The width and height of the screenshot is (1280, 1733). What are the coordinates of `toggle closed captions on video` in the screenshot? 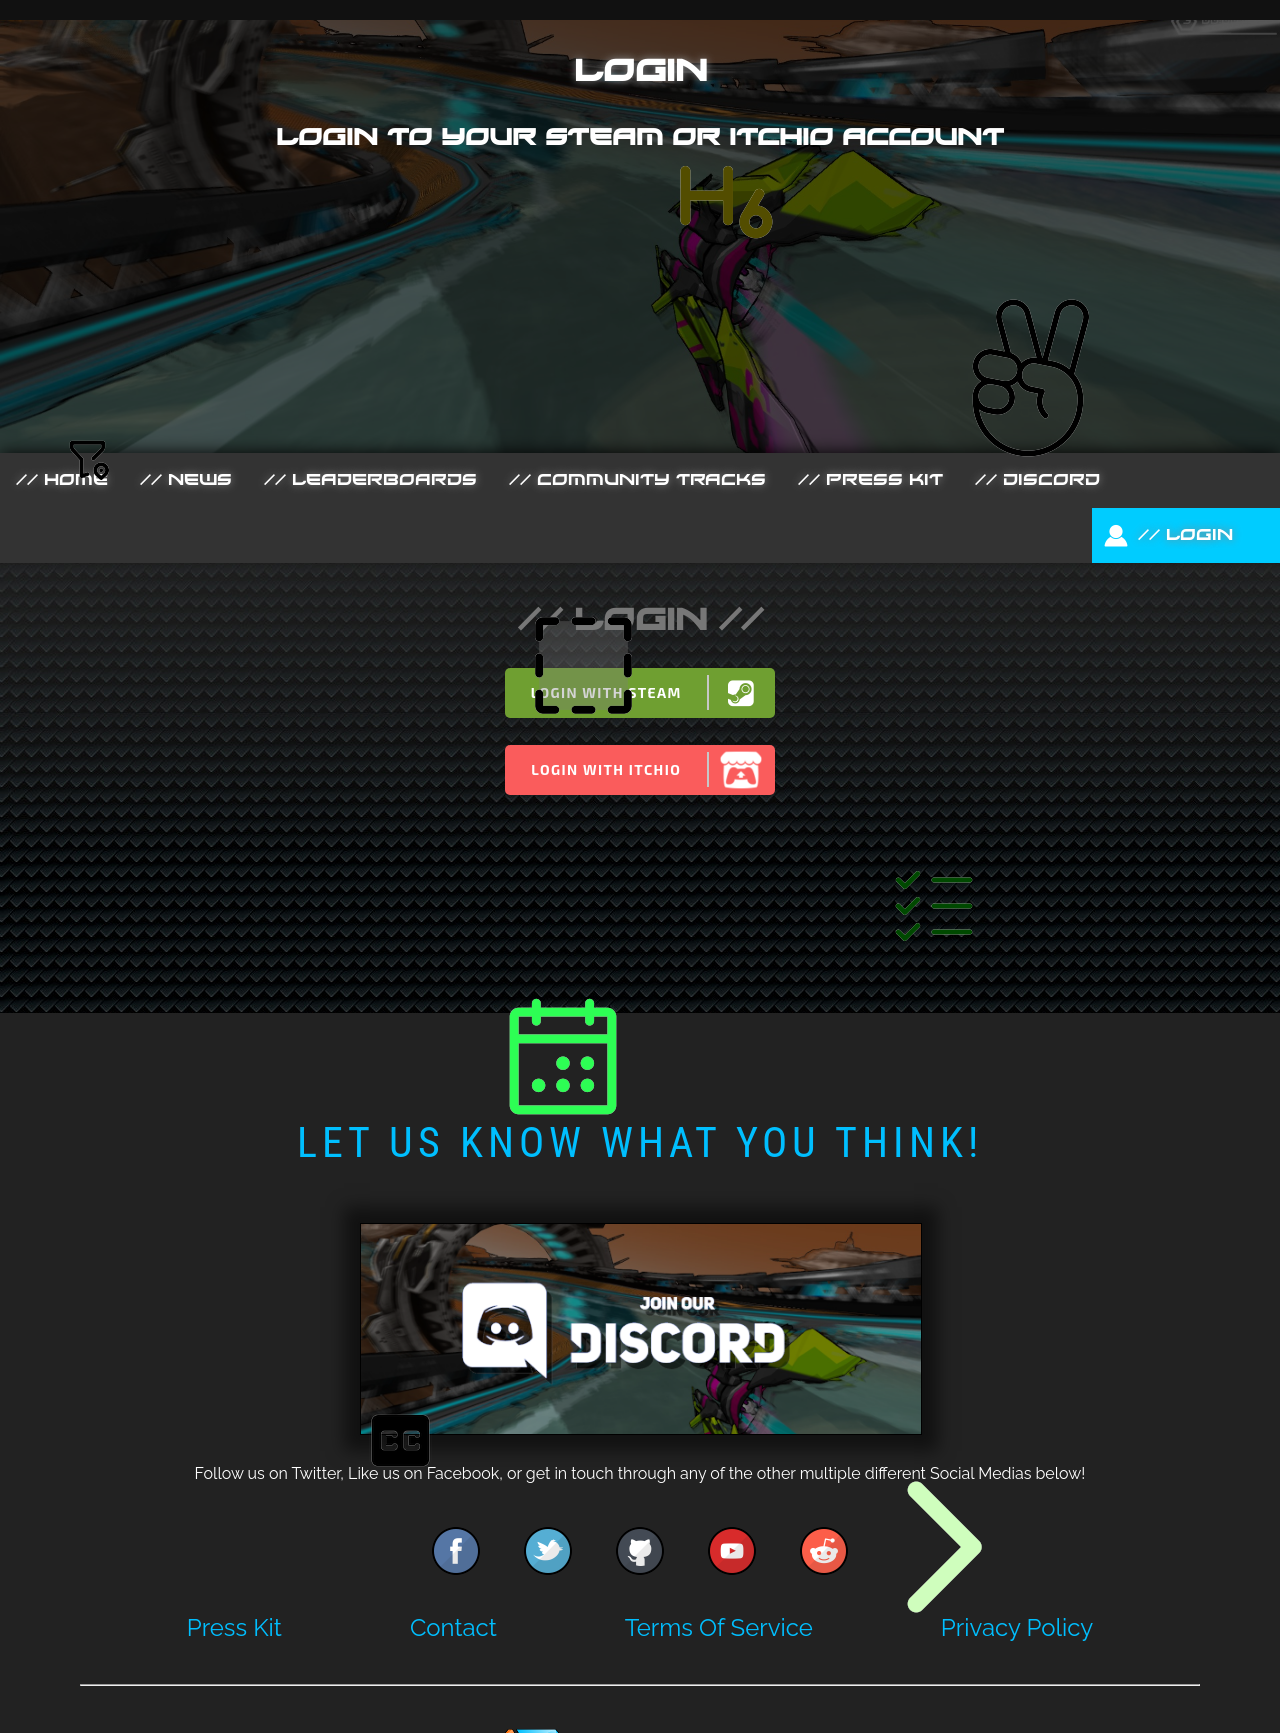 It's located at (400, 1440).